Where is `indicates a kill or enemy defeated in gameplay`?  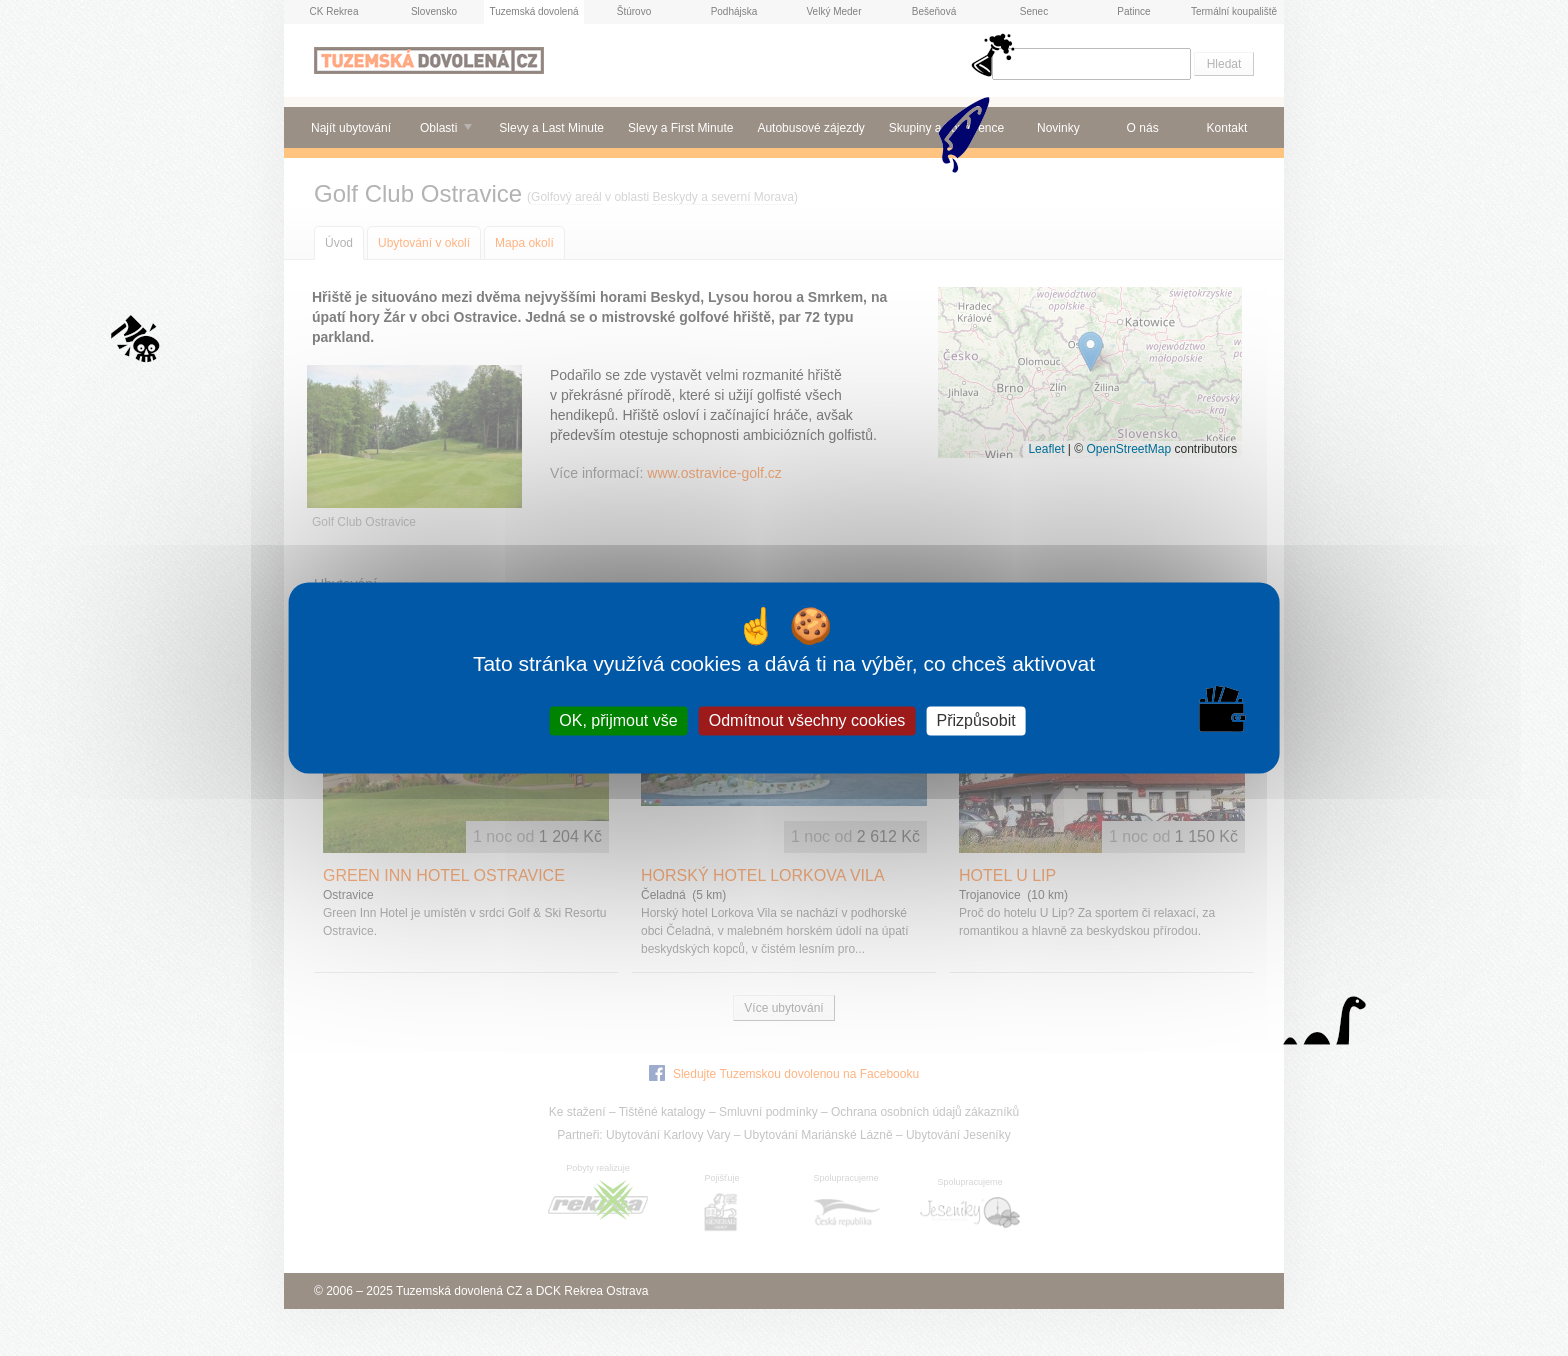 indicates a kill or enemy defeated in gameplay is located at coordinates (135, 338).